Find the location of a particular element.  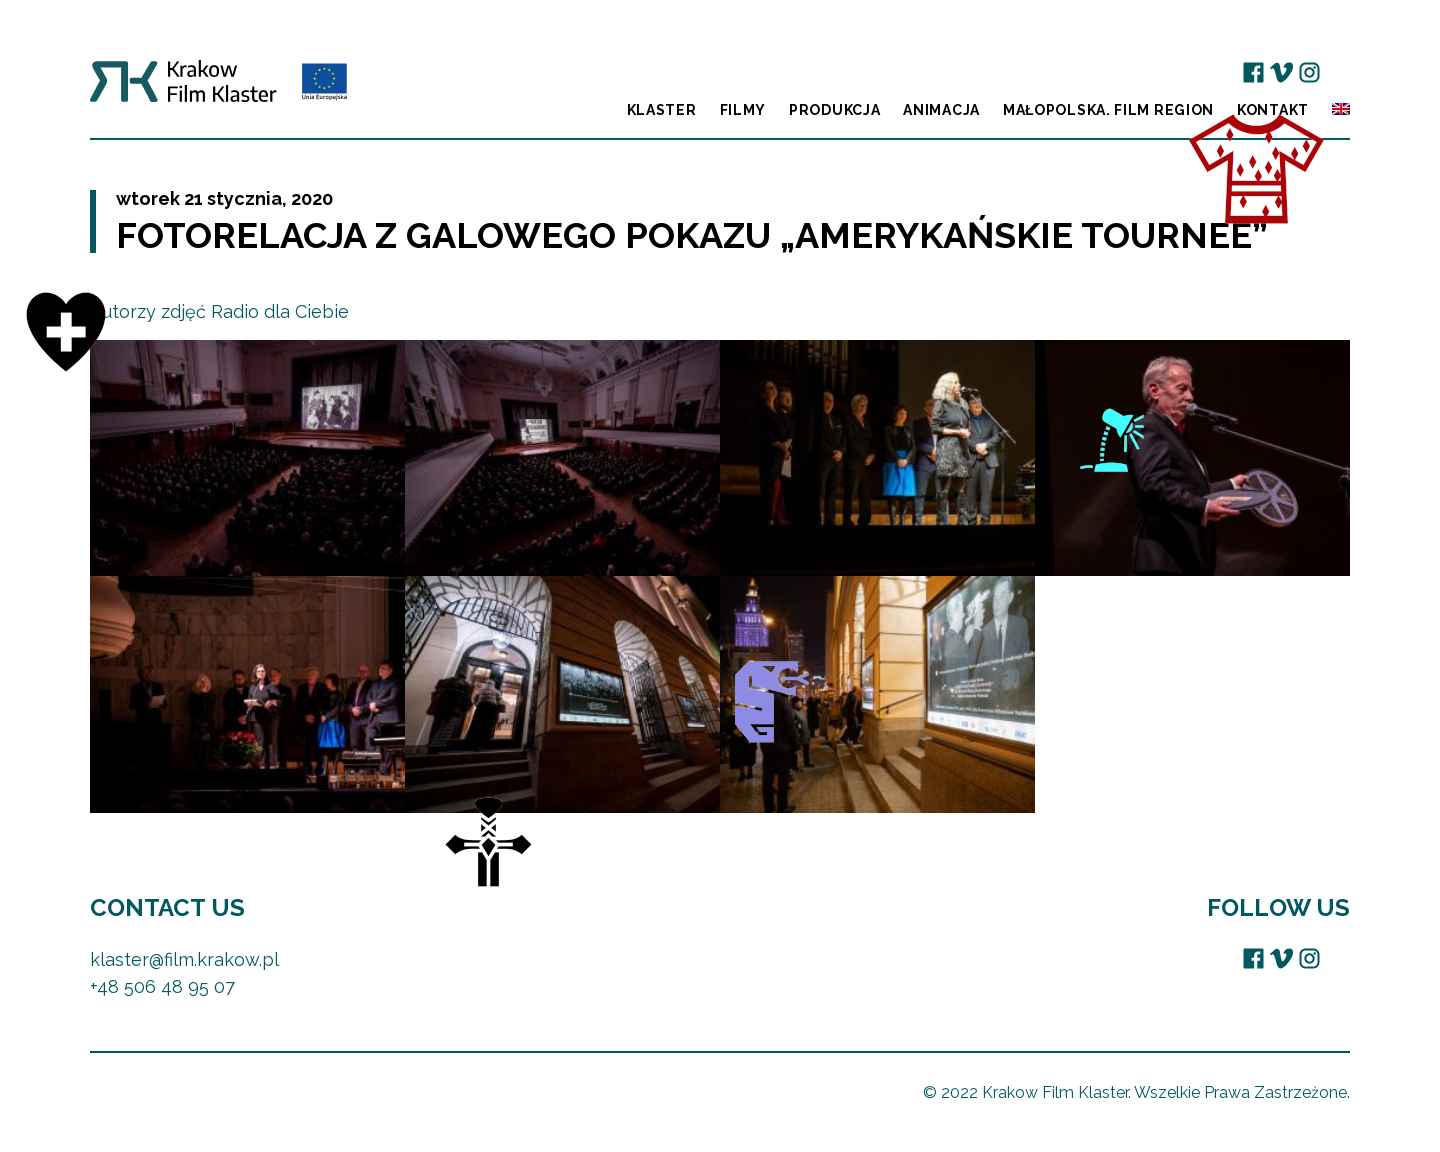

select a sword or melee weapon in a game inventory is located at coordinates (488, 841).